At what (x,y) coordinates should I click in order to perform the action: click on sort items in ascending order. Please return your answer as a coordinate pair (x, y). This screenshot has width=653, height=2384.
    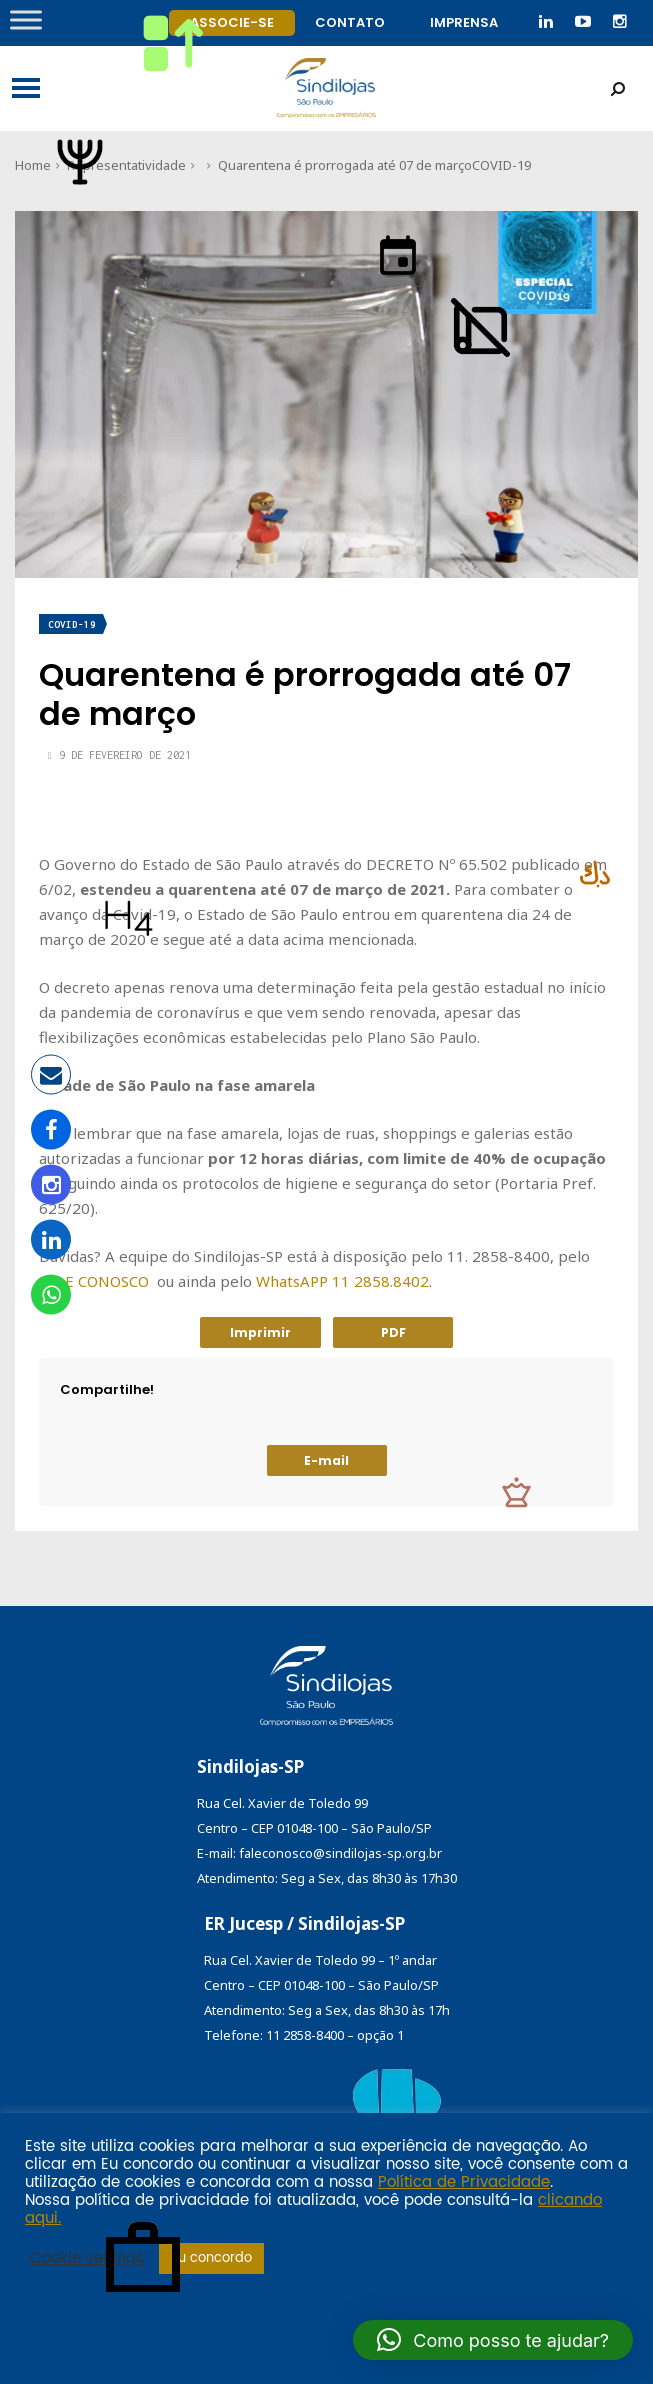
    Looking at the image, I should click on (171, 43).